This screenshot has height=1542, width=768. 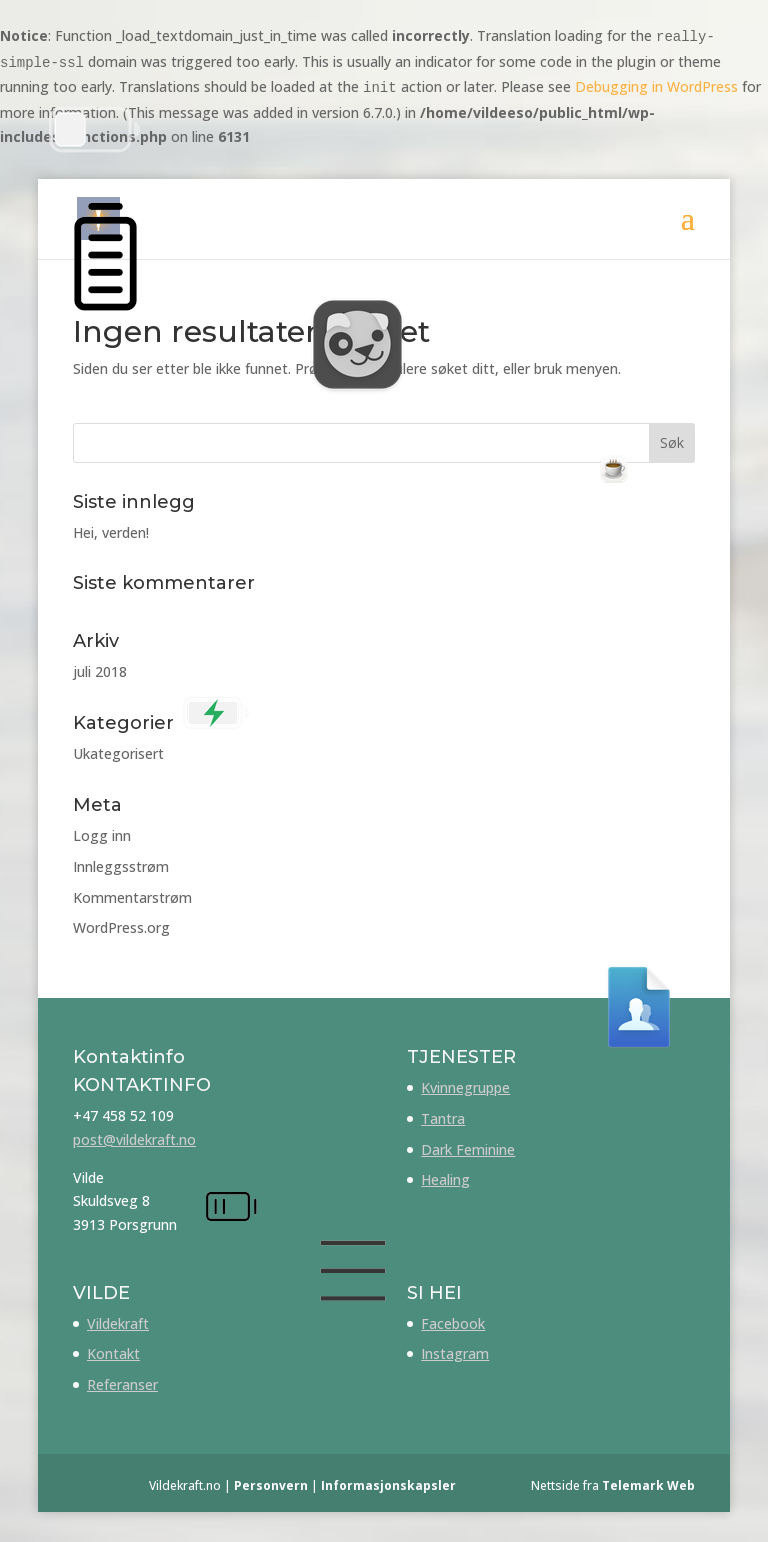 I want to click on launch caffeine app to prevent sleep mode, so click(x=614, y=469).